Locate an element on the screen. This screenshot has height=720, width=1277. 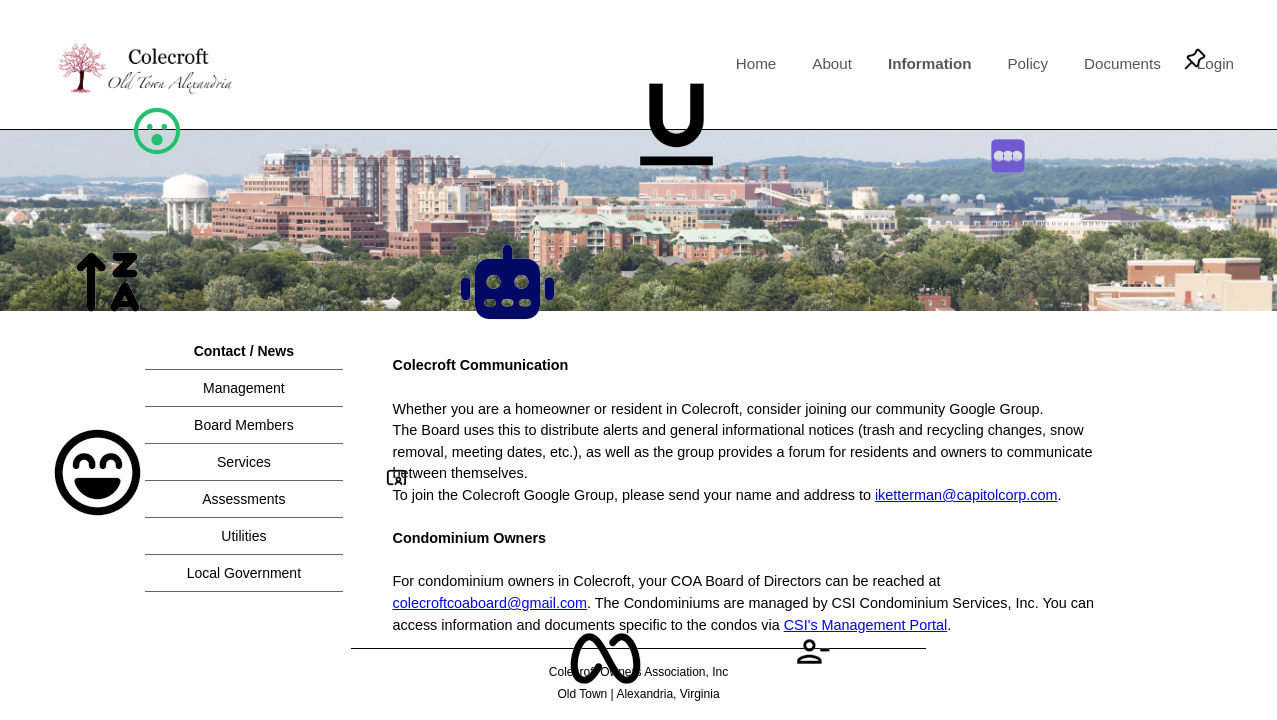
access AI assistant or chatbot features is located at coordinates (507, 286).